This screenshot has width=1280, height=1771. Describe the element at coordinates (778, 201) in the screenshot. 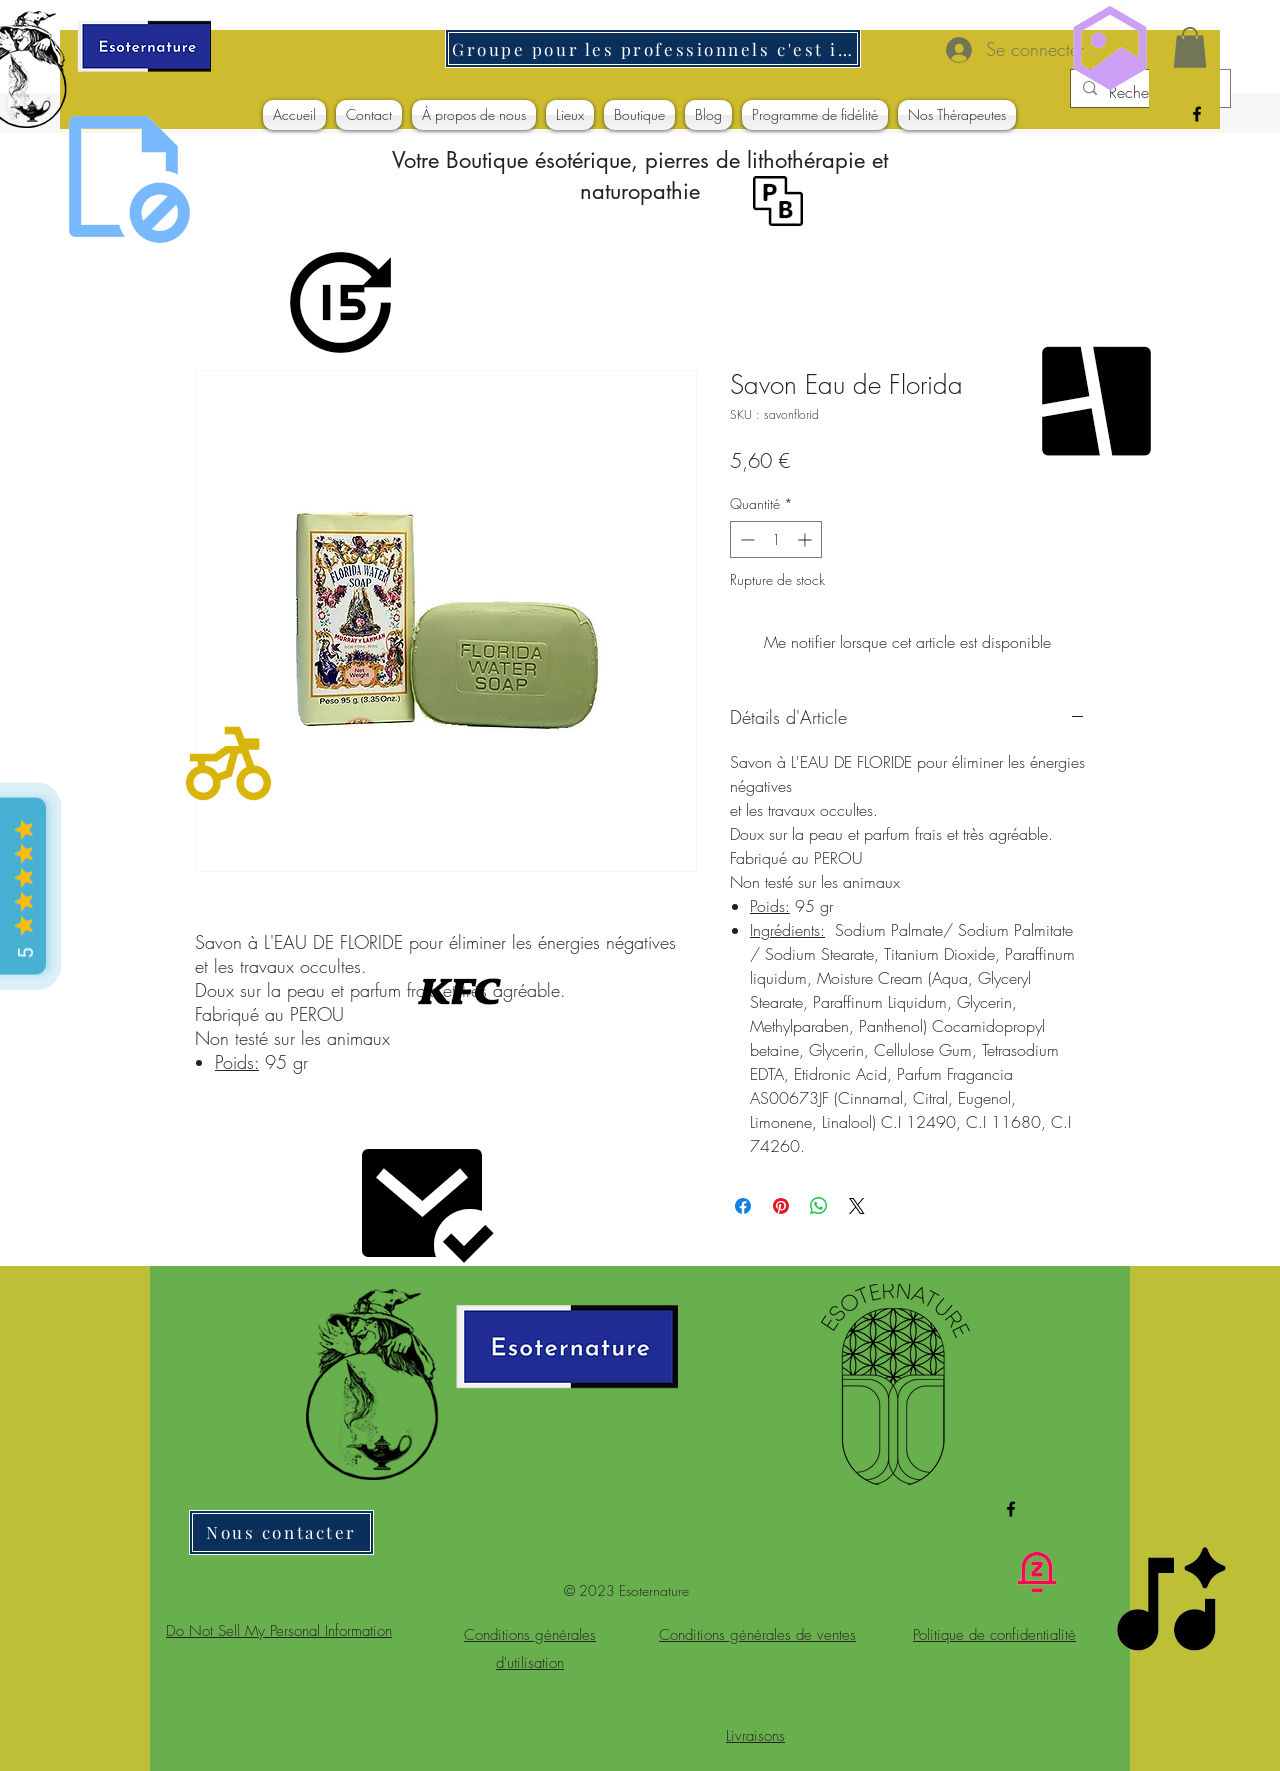

I see `pocketbase logo - open-source backend service` at that location.